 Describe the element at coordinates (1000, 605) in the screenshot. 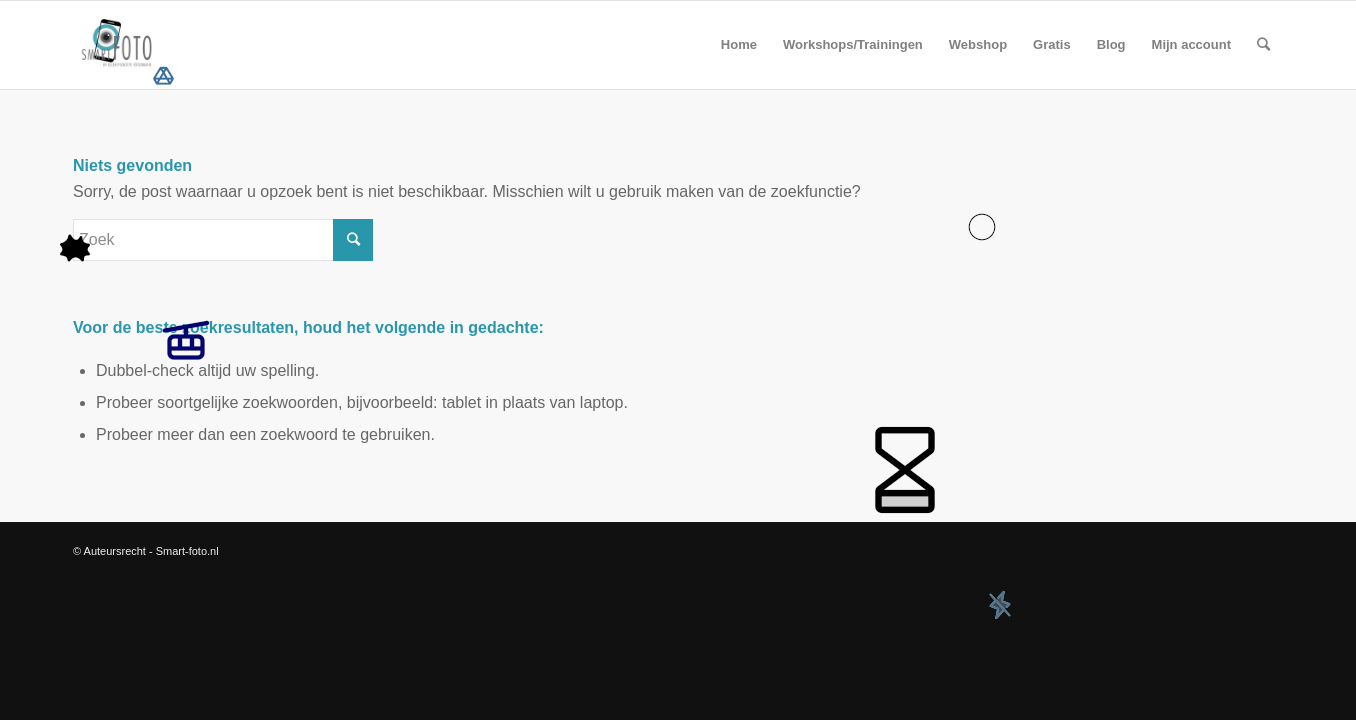

I see `disable flash or lightning mode` at that location.